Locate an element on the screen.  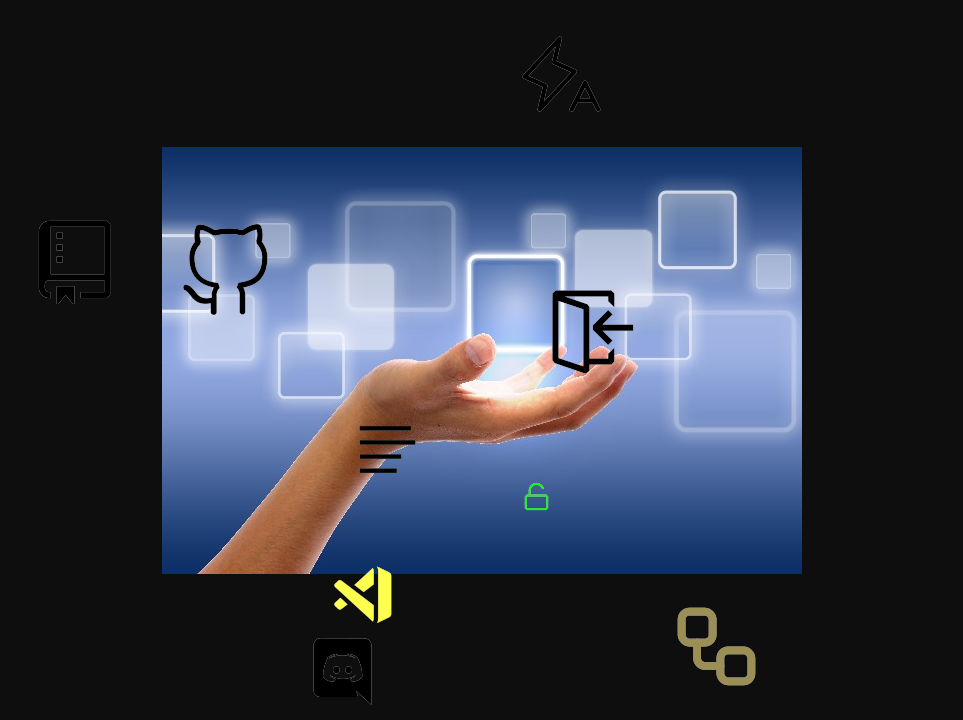
access repository or project files is located at coordinates (74, 256).